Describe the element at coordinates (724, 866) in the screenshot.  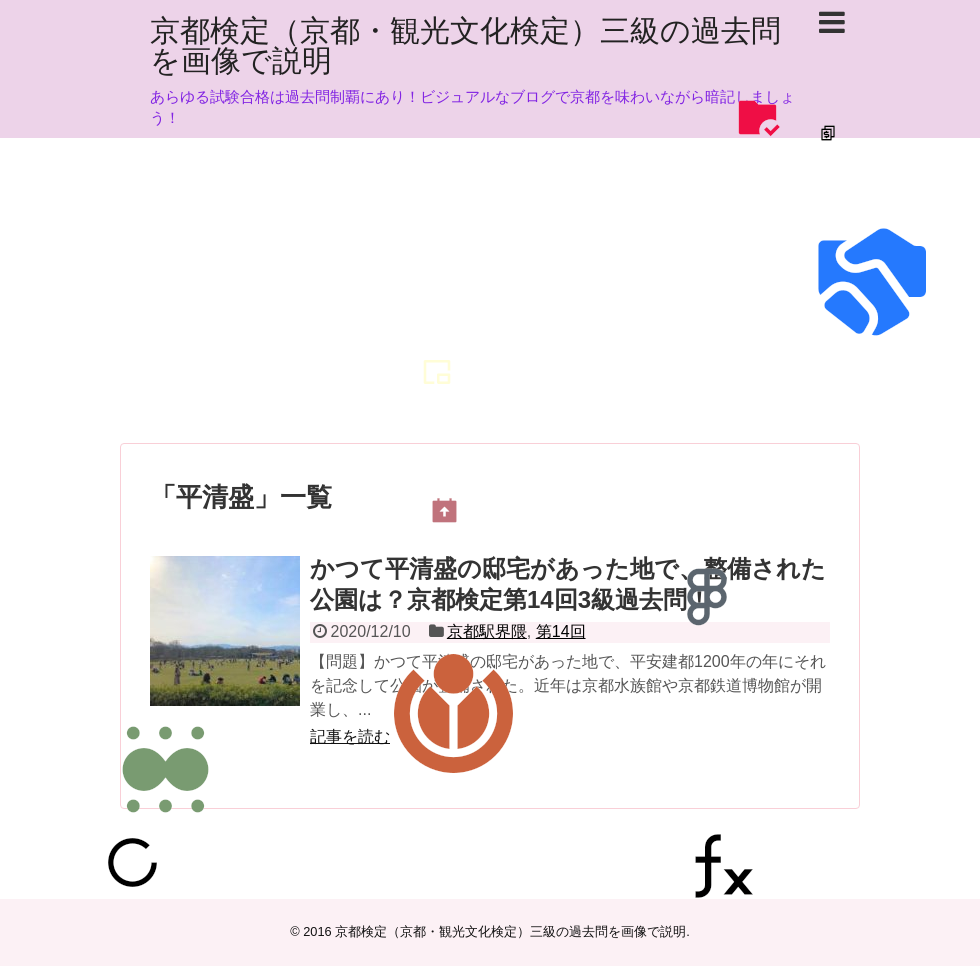
I see `insert a mathematical formula or equation` at that location.